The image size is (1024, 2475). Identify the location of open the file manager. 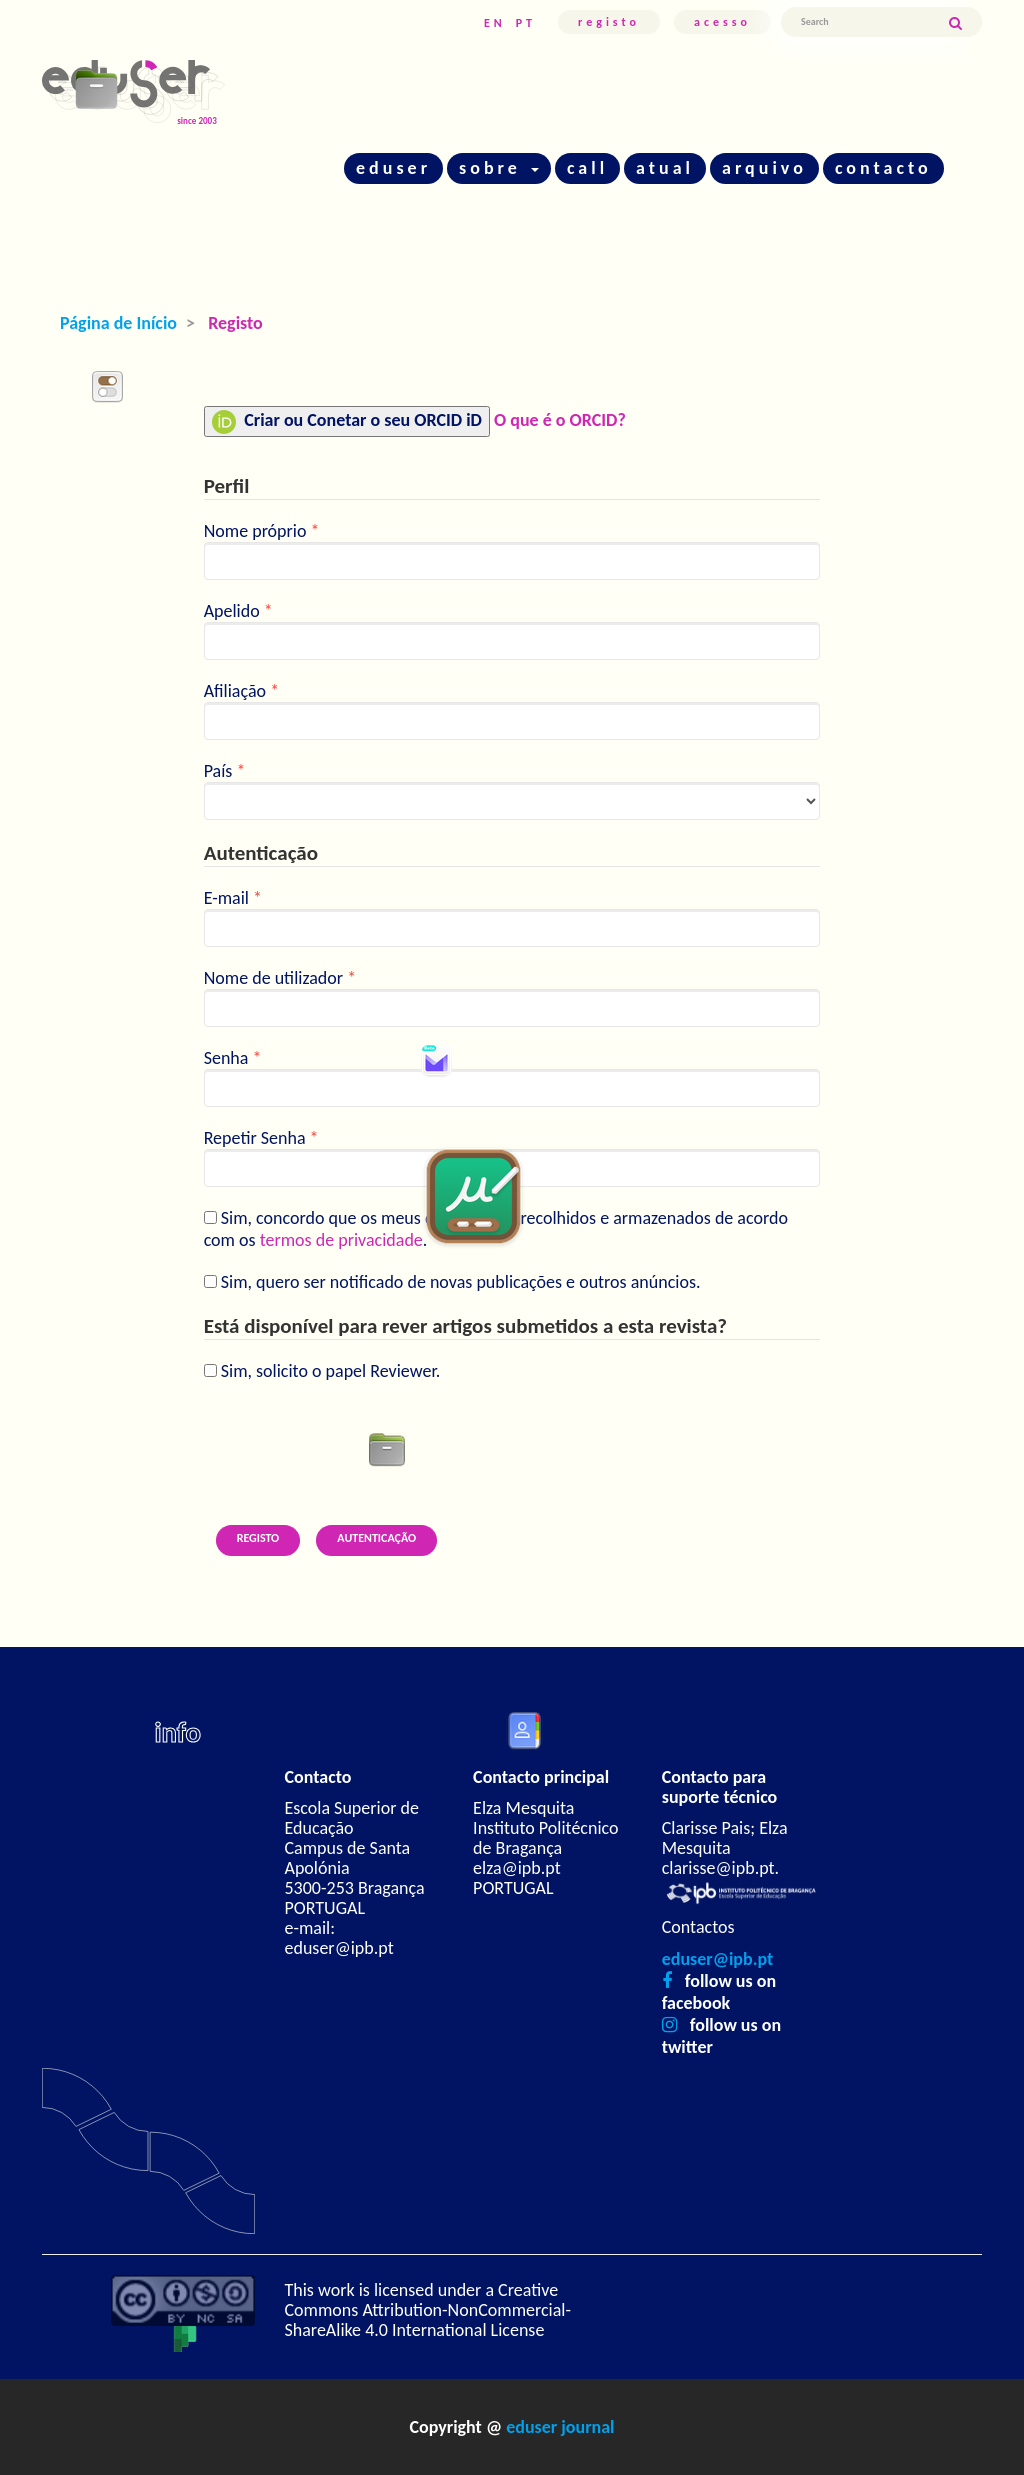
(96, 89).